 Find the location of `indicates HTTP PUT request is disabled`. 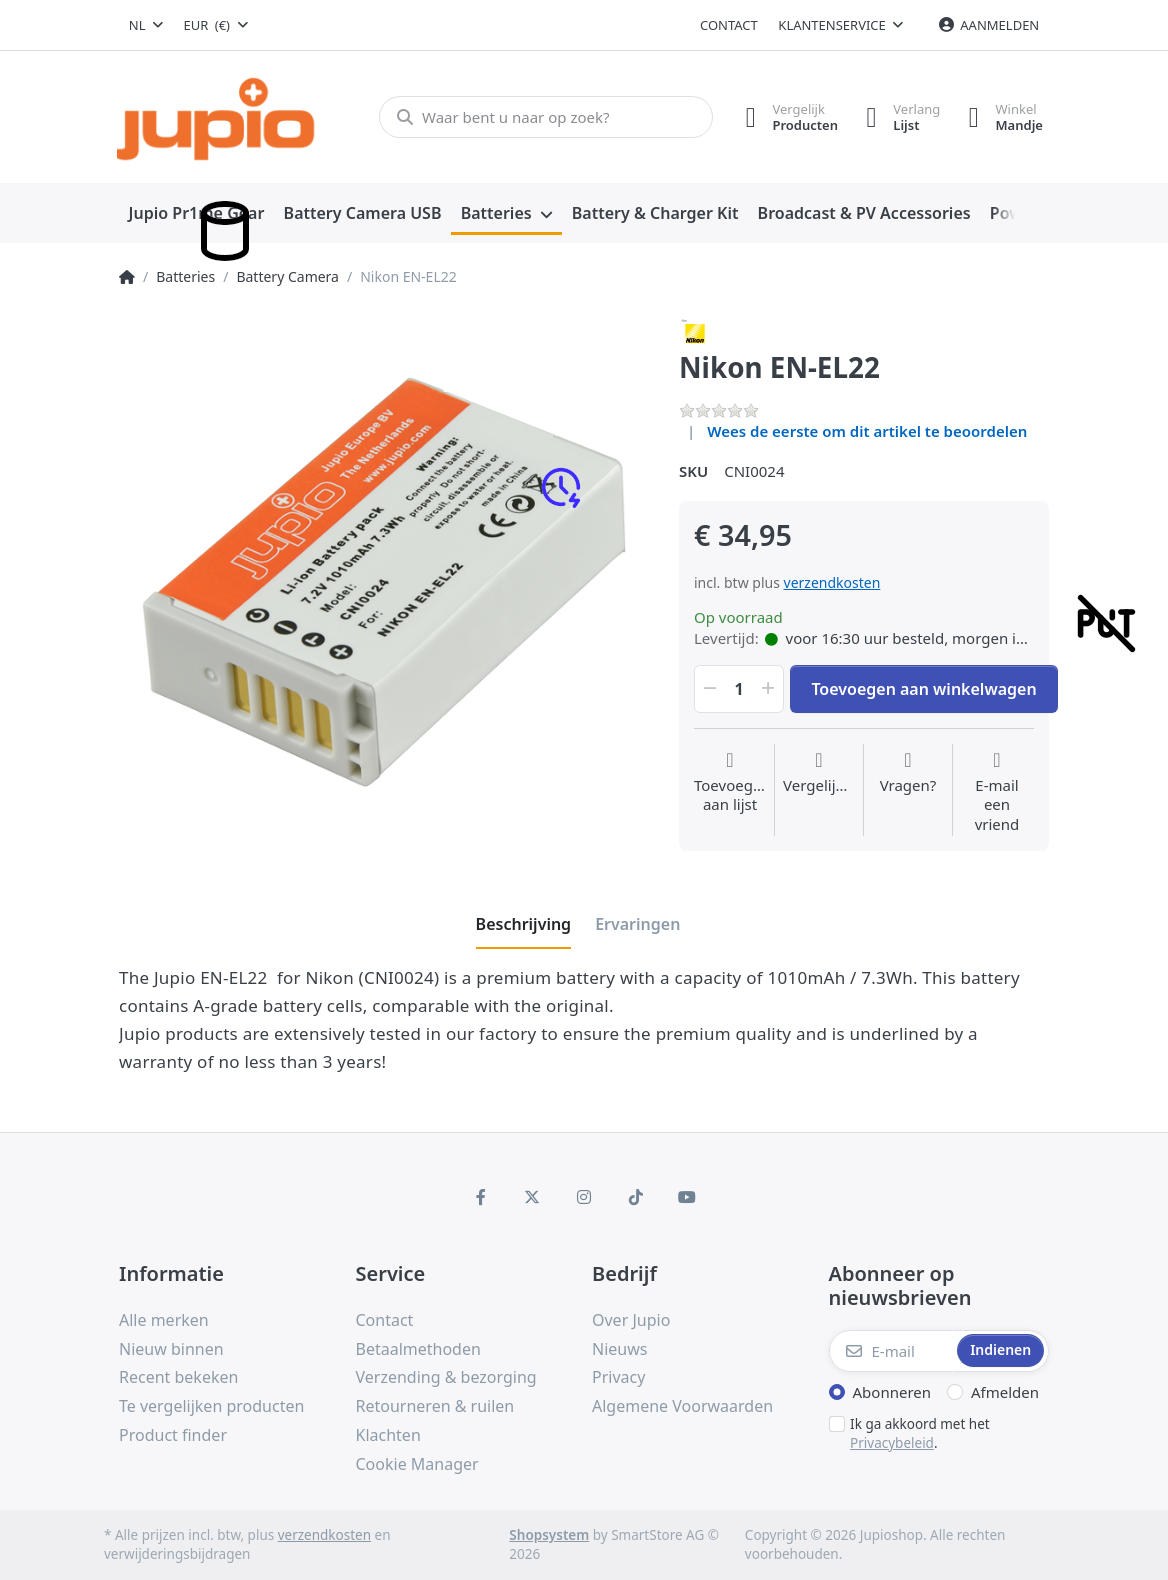

indicates HTTP PUT request is disabled is located at coordinates (1106, 623).